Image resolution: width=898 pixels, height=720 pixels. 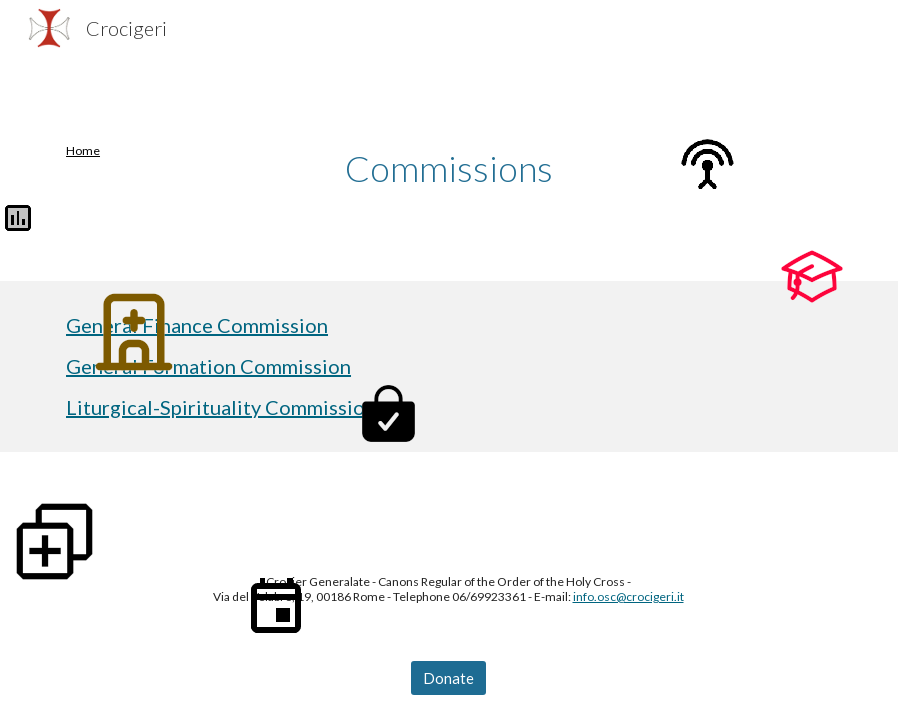 What do you see at coordinates (134, 332) in the screenshot?
I see `find nearby hospitals or medical facilities` at bounding box center [134, 332].